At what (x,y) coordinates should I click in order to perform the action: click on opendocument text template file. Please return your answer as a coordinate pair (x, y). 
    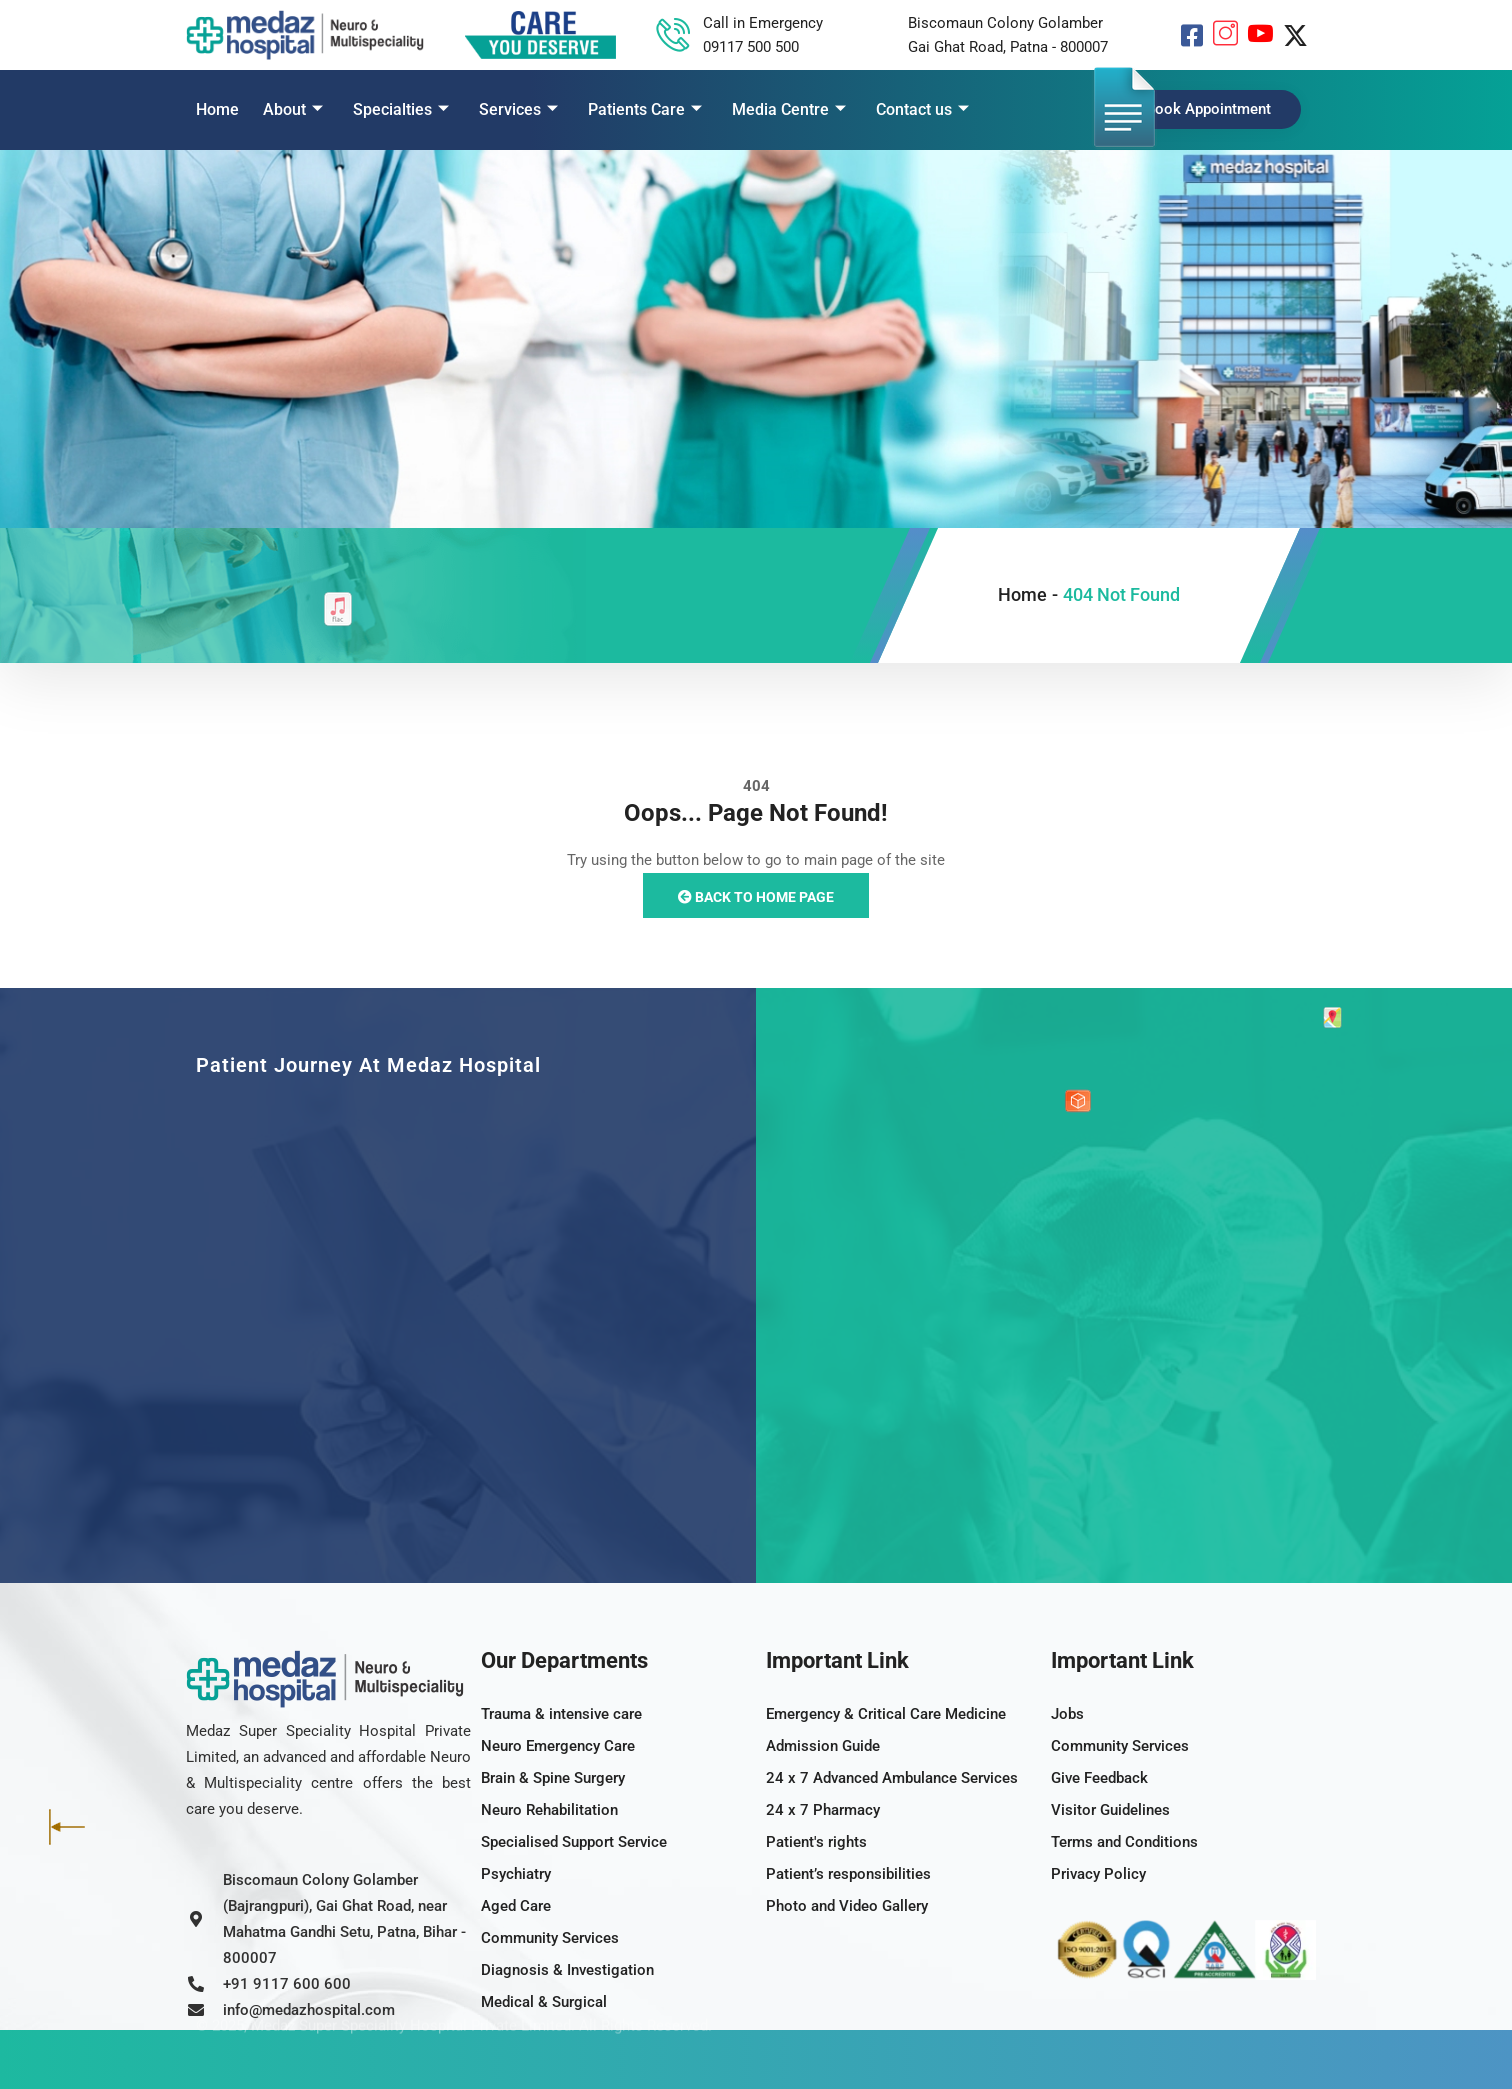
    Looking at the image, I should click on (1124, 108).